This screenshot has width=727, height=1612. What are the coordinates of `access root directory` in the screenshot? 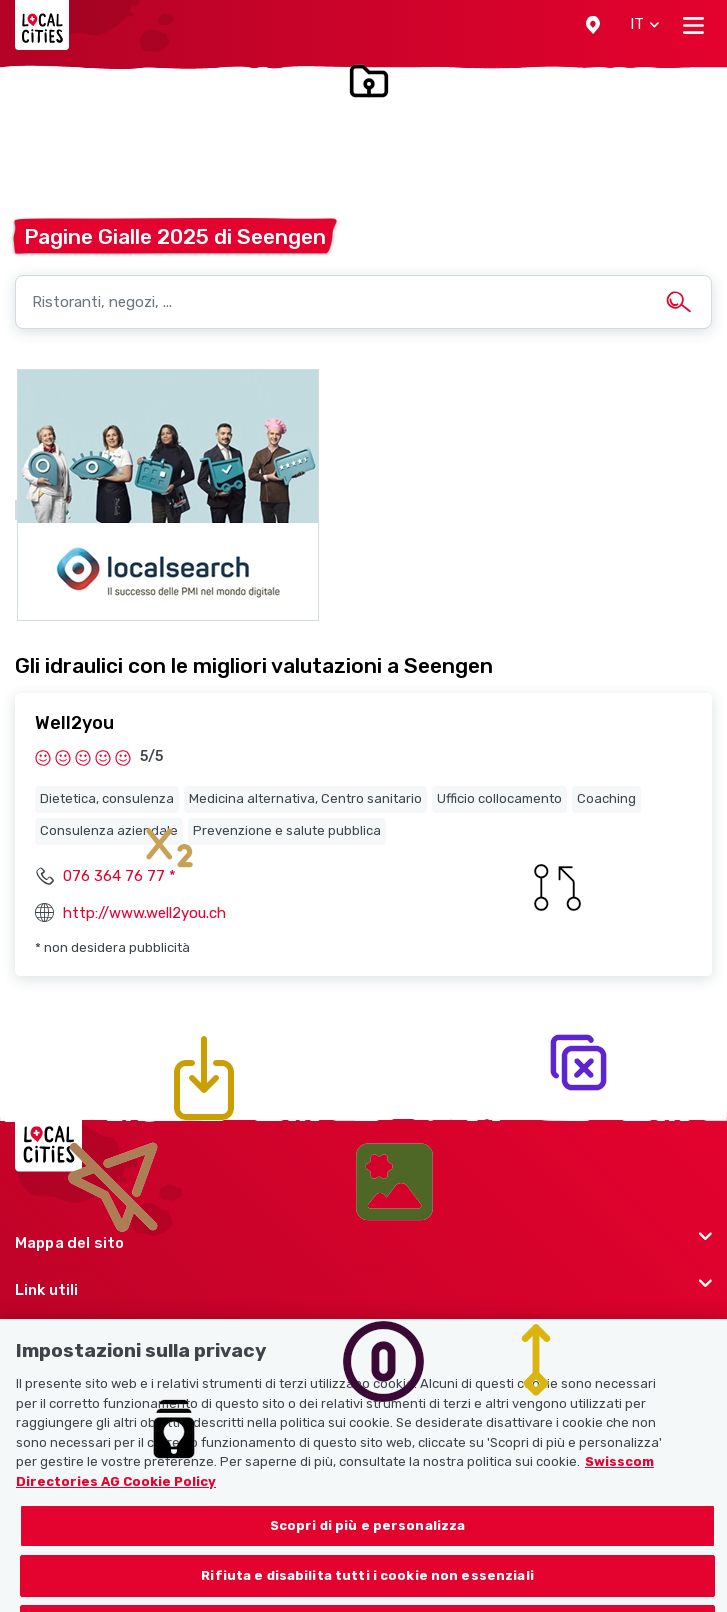 It's located at (369, 82).